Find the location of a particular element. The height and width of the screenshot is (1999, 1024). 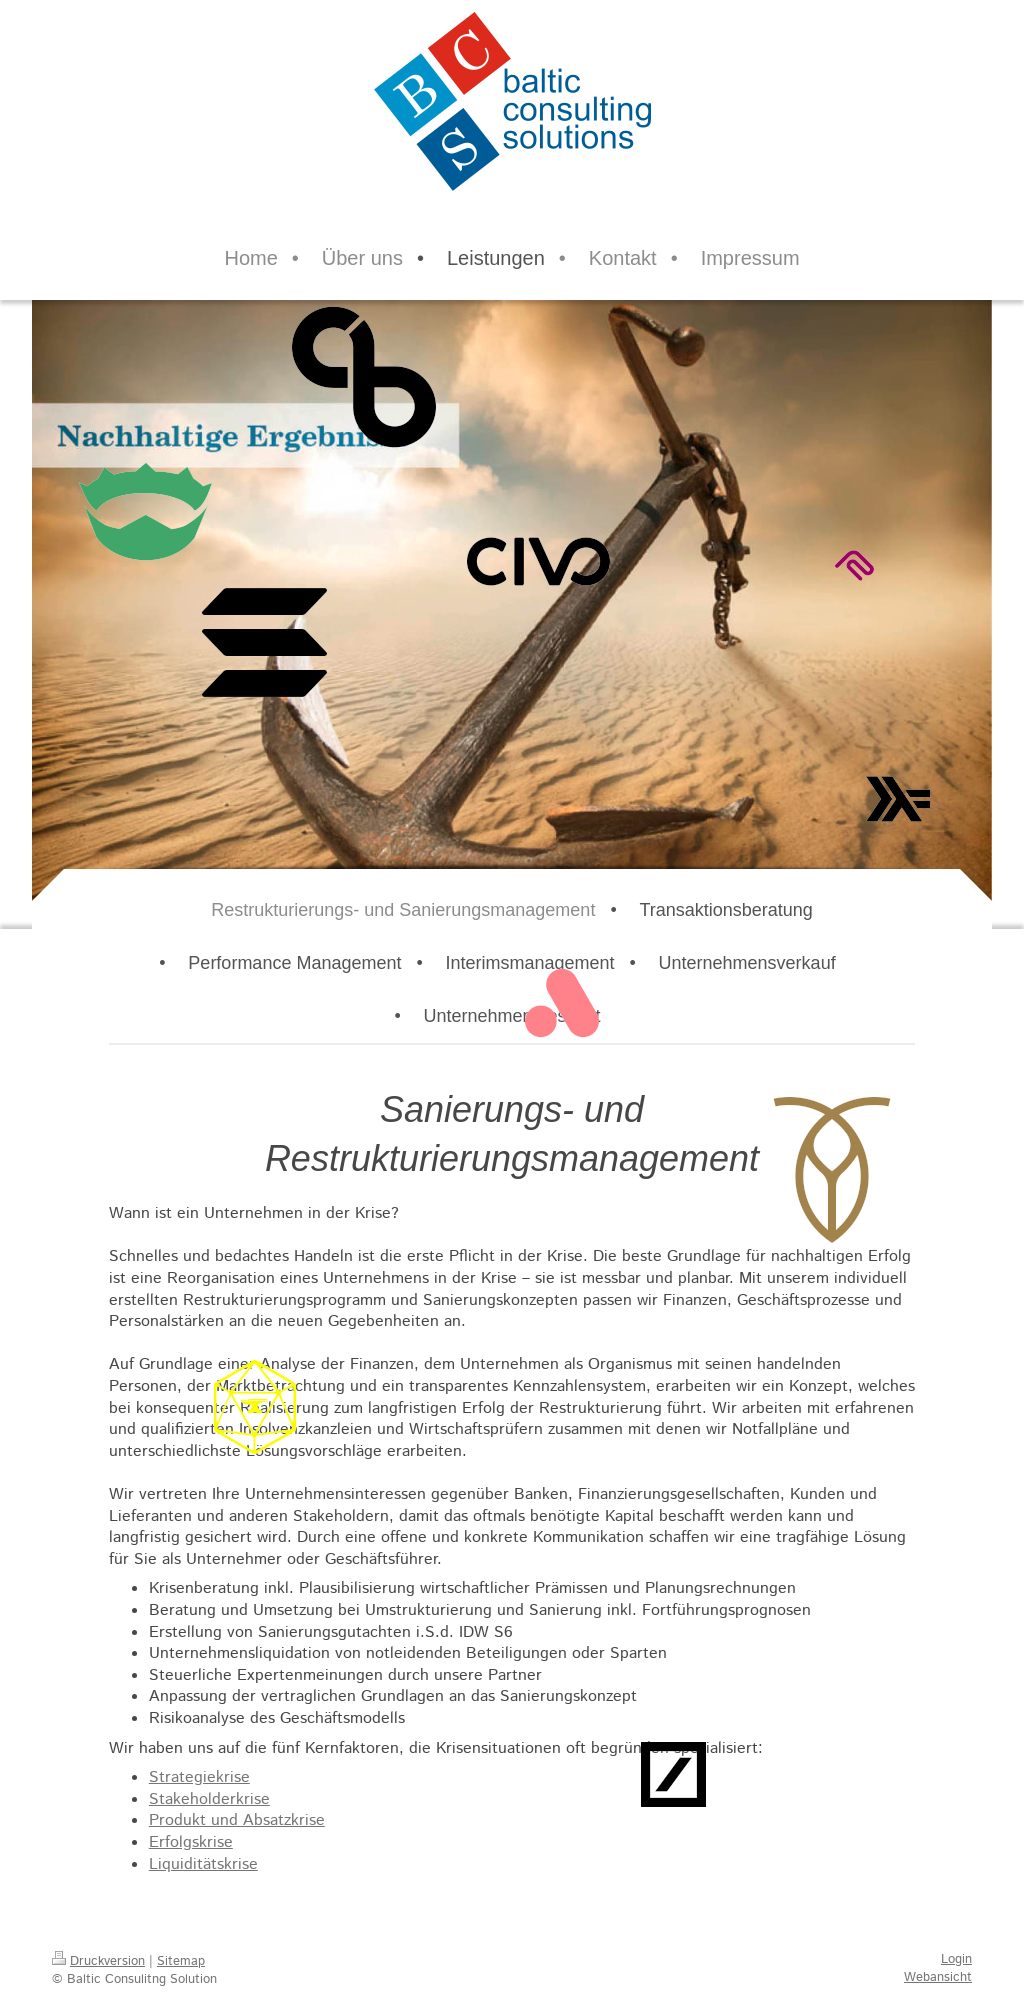

cloudbees company logo is located at coordinates (364, 377).